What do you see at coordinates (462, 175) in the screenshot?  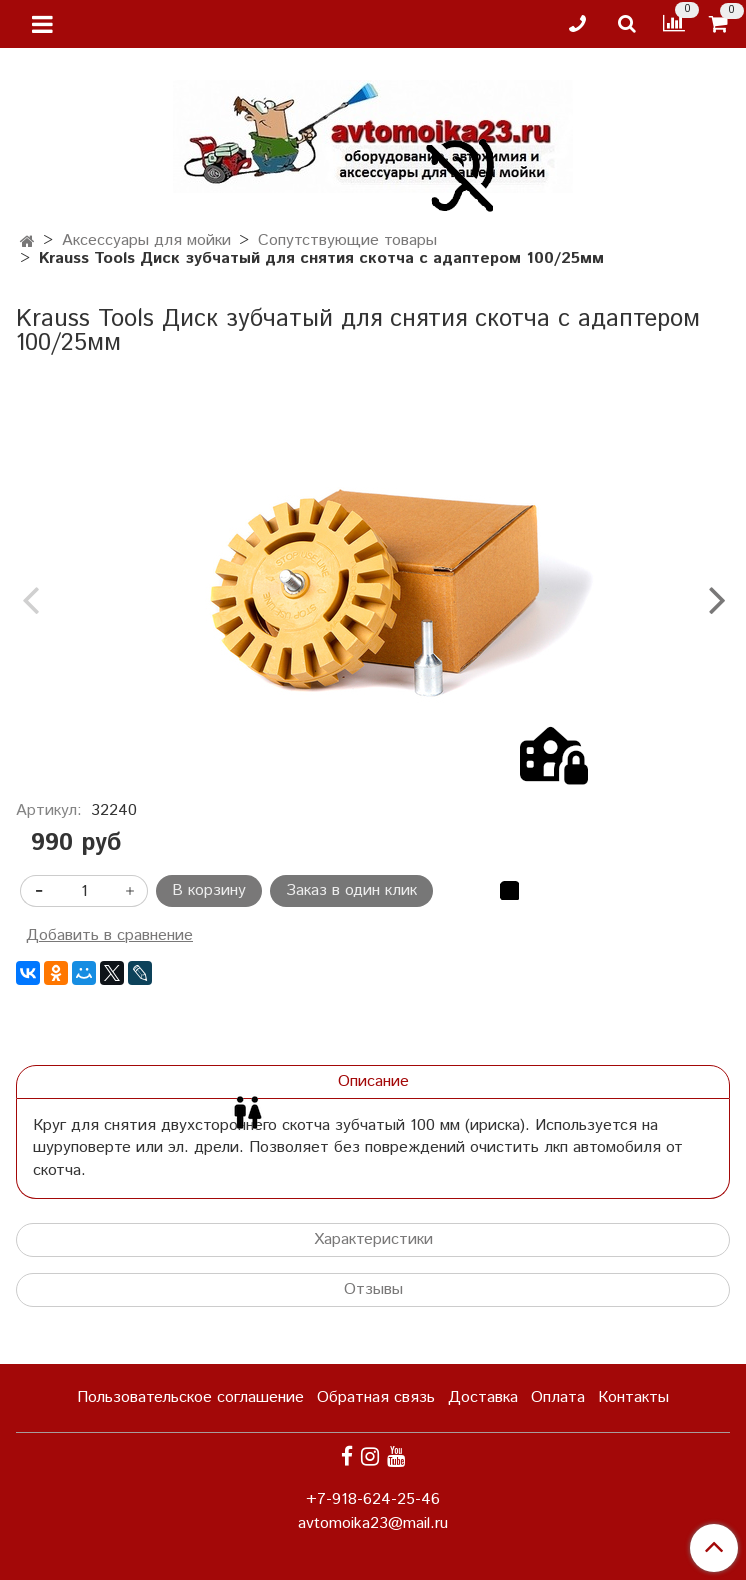 I see `indicates hearing assistance is disabled` at bounding box center [462, 175].